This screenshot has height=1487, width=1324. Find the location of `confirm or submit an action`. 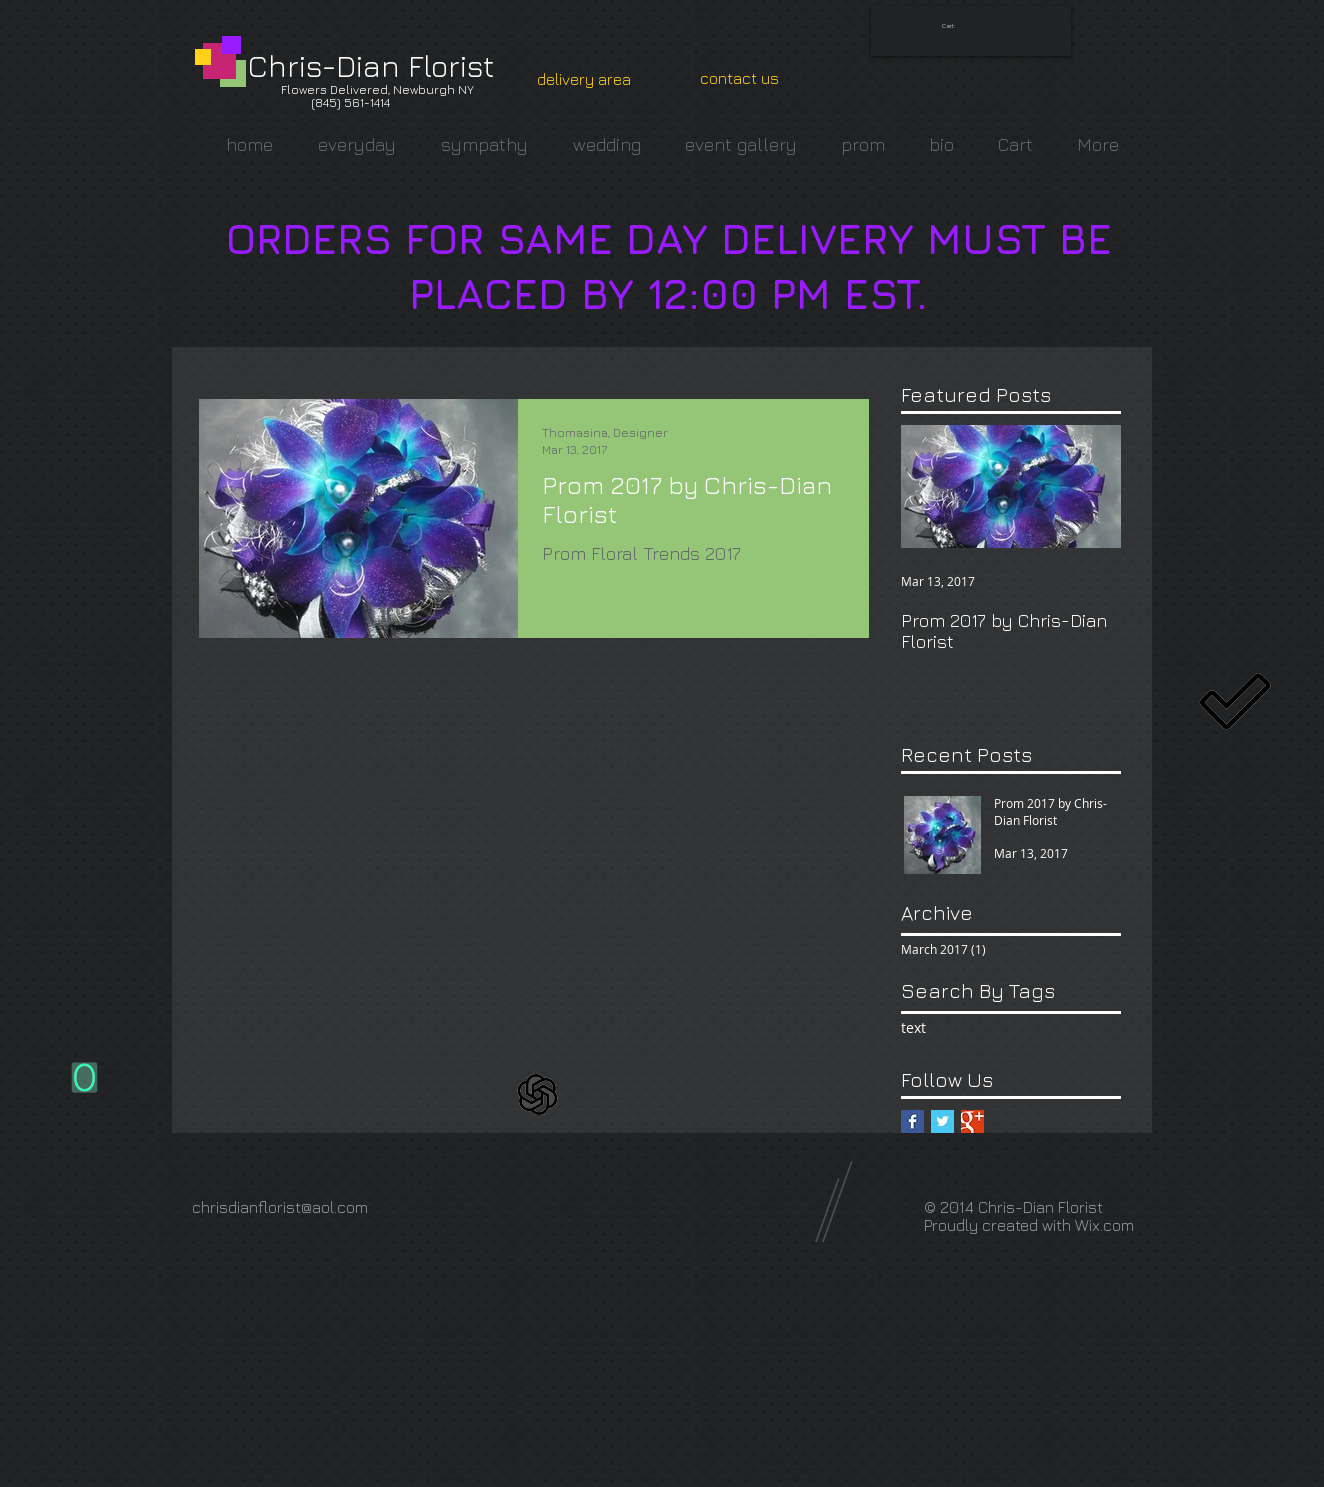

confirm or submit an action is located at coordinates (1234, 700).